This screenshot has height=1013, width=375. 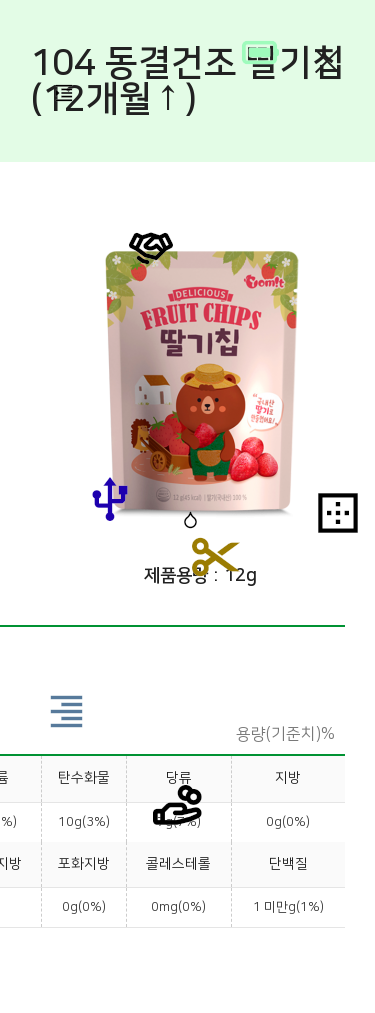 I want to click on increase text indentation, so click(x=64, y=93).